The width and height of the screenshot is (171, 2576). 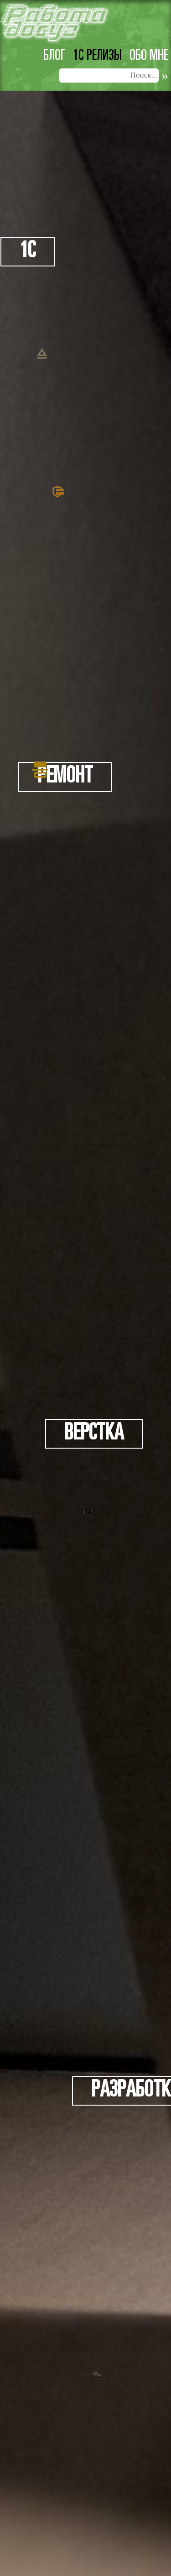 I want to click on open wikivoyage travel guide, so click(x=95, y=2374).